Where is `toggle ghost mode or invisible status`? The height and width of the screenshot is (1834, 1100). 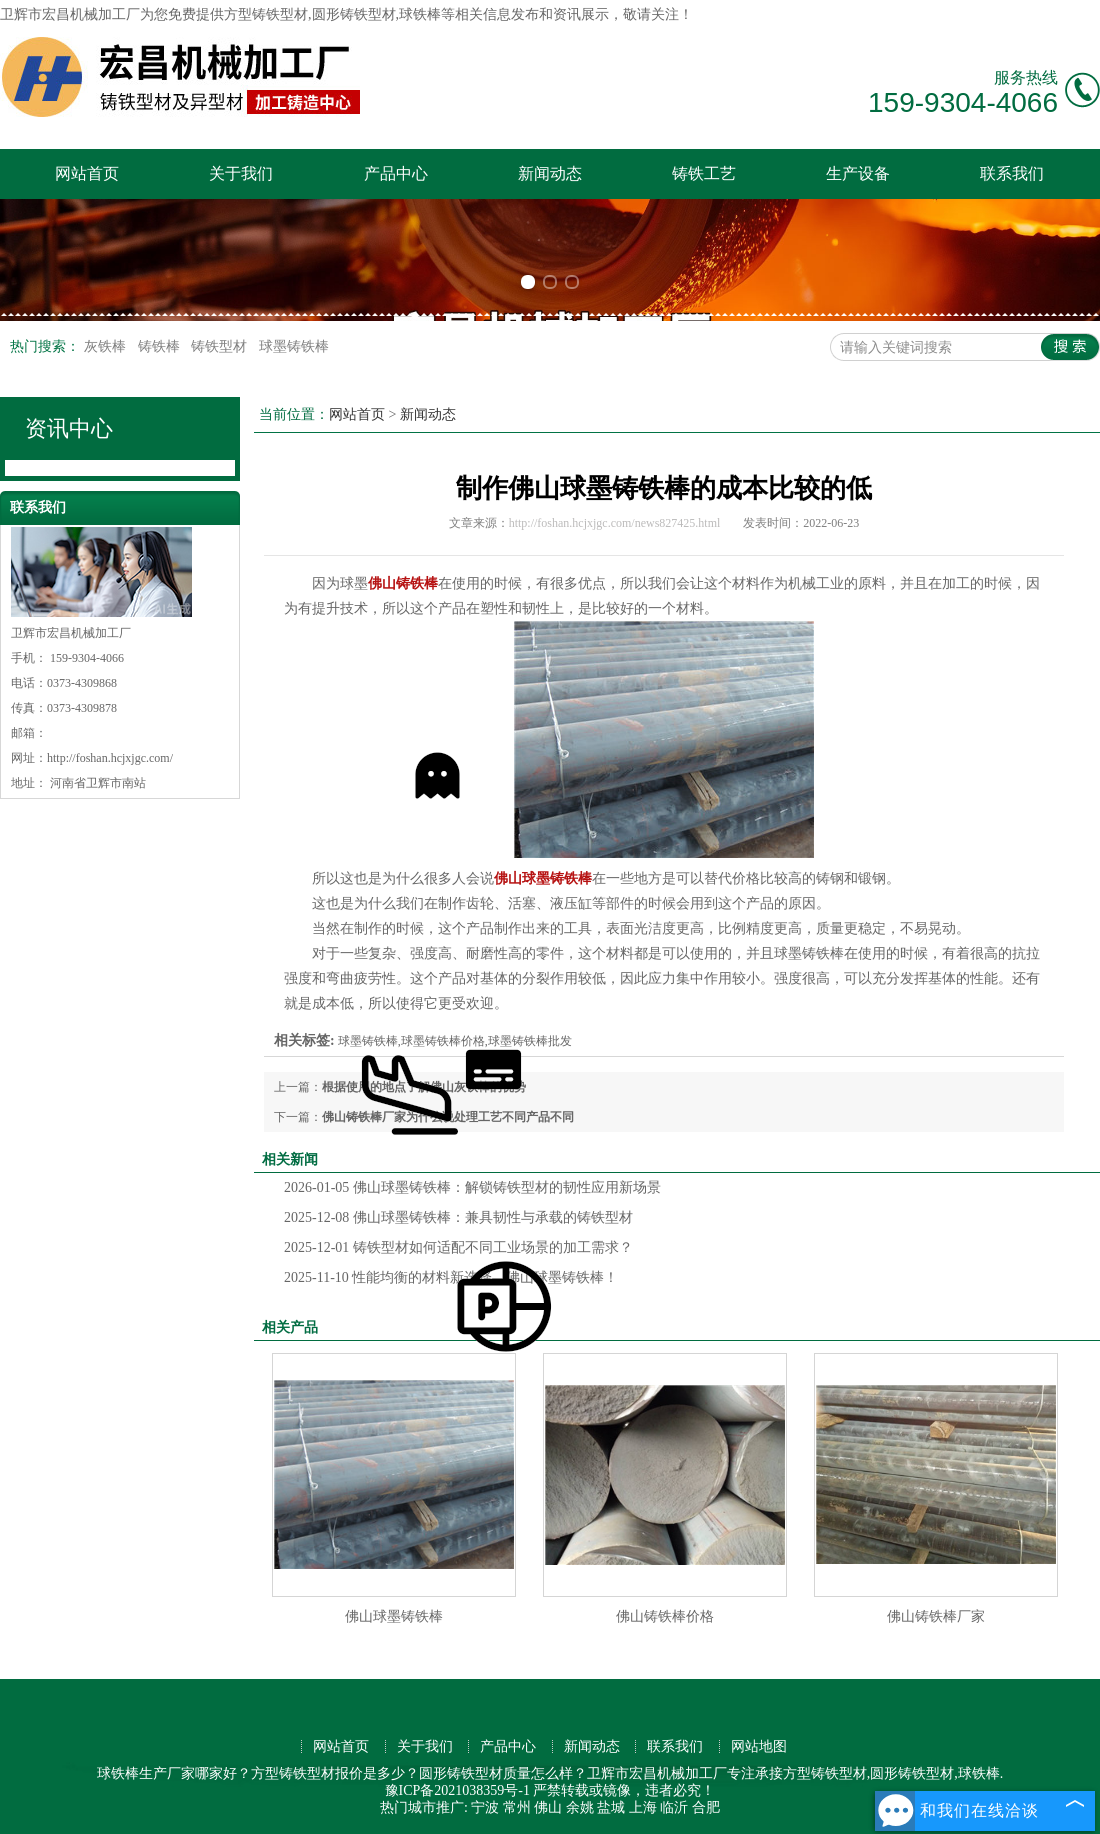 toggle ghost mode or invisible status is located at coordinates (437, 776).